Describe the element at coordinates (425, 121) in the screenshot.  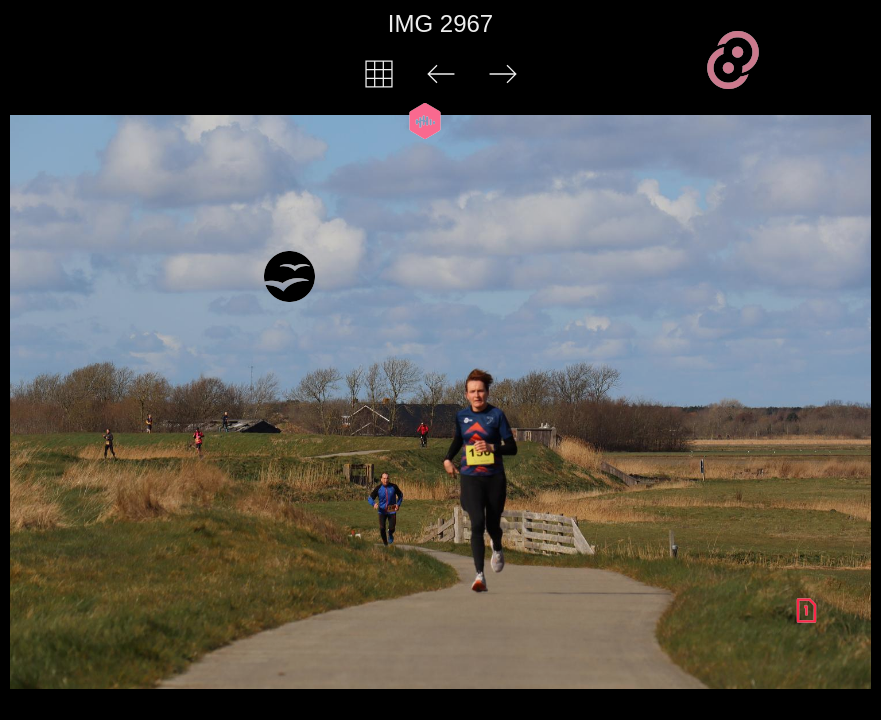
I see `open the Castbox podcast app` at that location.